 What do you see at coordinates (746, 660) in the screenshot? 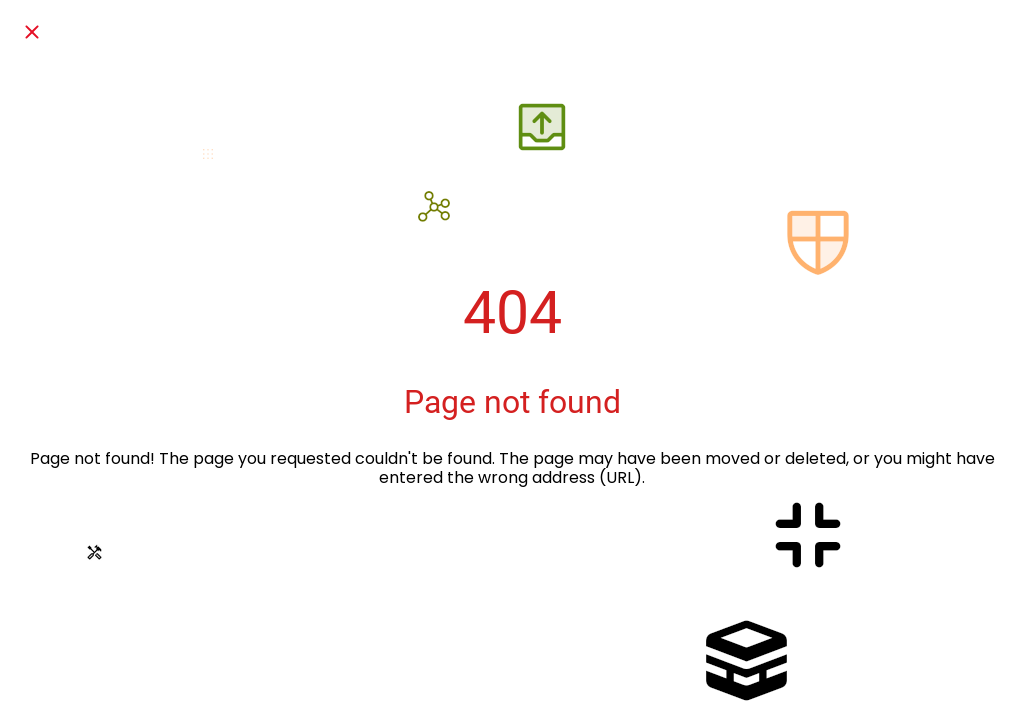
I see `access islamic prayer times or qibla direction` at bounding box center [746, 660].